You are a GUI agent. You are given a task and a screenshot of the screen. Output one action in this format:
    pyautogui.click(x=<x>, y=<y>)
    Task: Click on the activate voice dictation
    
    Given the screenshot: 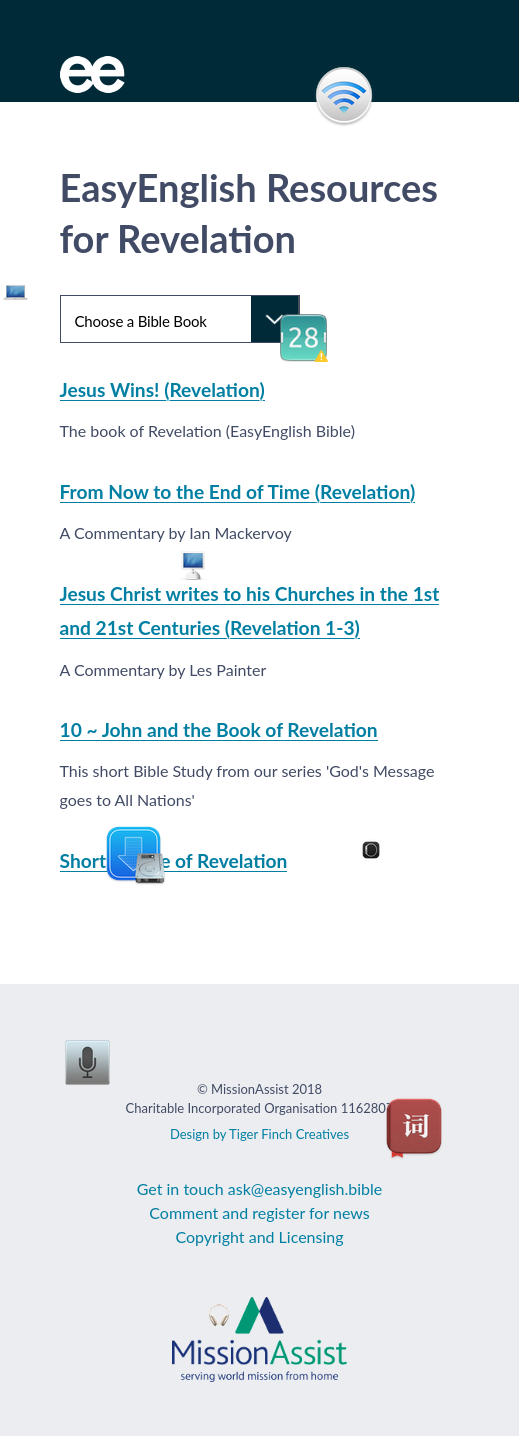 What is the action you would take?
    pyautogui.click(x=87, y=1062)
    